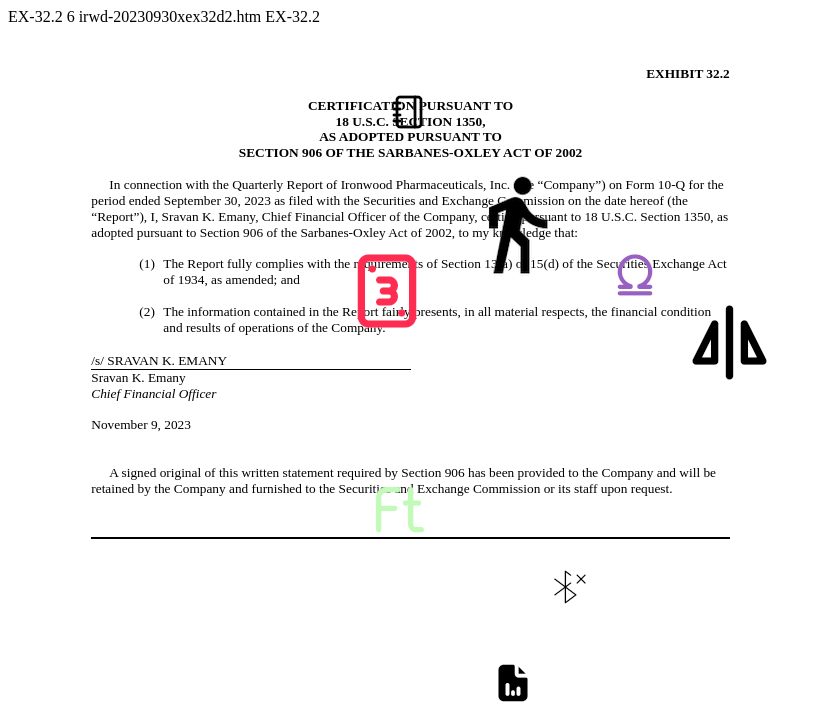 Image resolution: width=821 pixels, height=720 pixels. I want to click on open your notebook, so click(409, 112).